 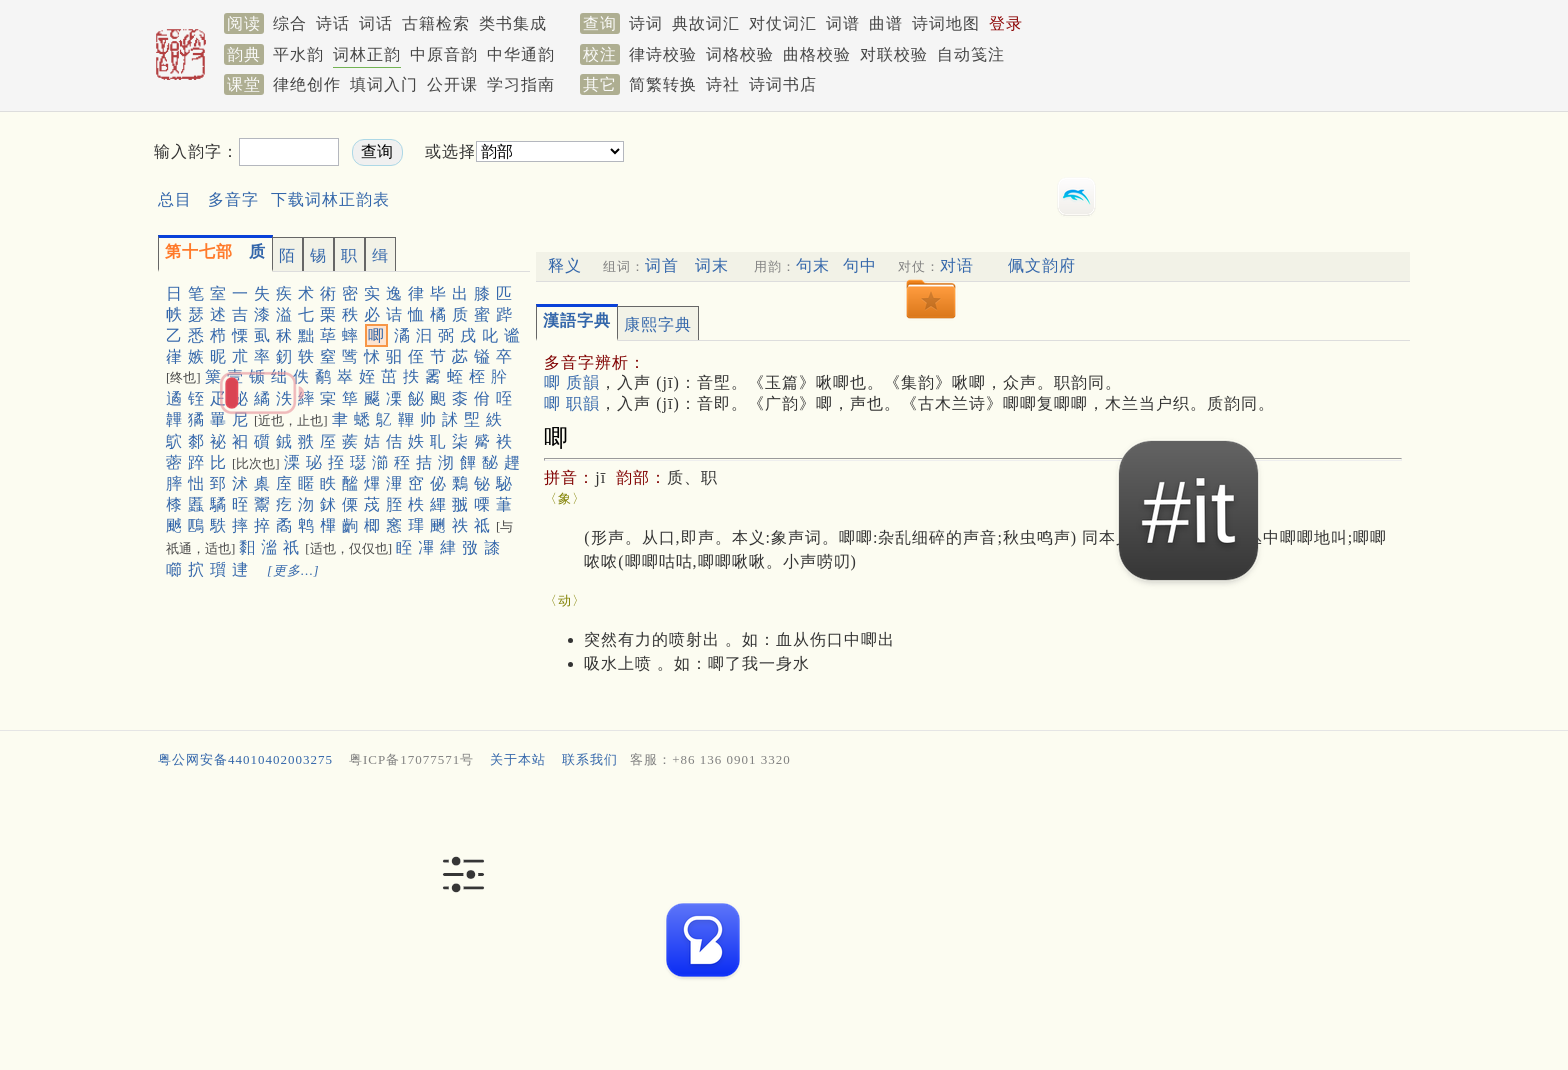 What do you see at coordinates (1076, 196) in the screenshot?
I see `open dolphin emulator app` at bounding box center [1076, 196].